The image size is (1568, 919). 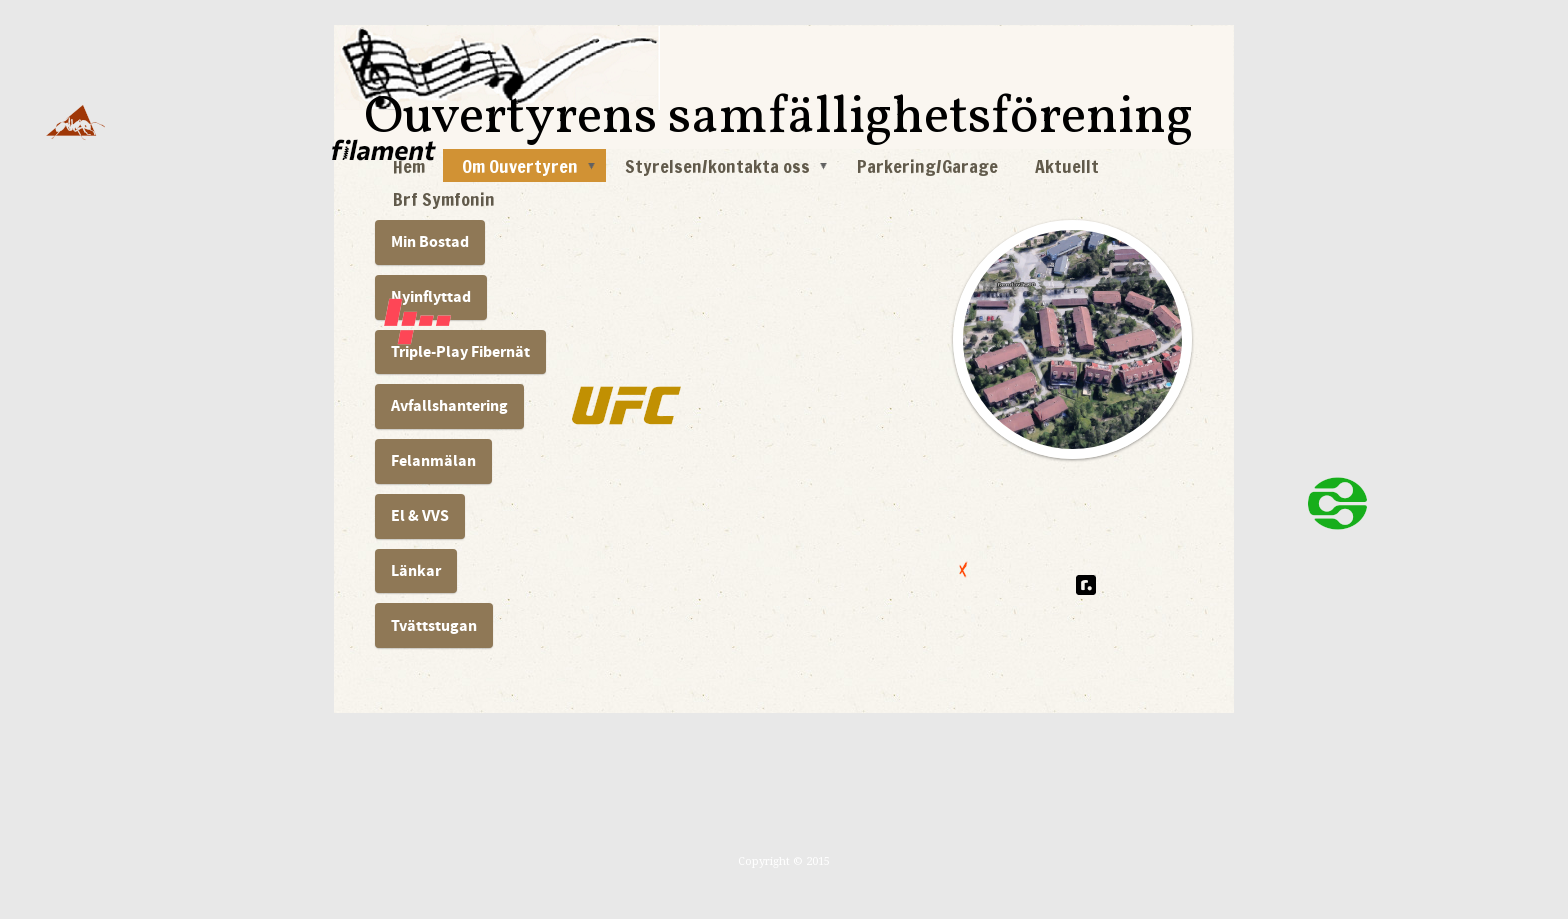 What do you see at coordinates (417, 321) in the screenshot?
I see `visit have i been pwned website` at bounding box center [417, 321].